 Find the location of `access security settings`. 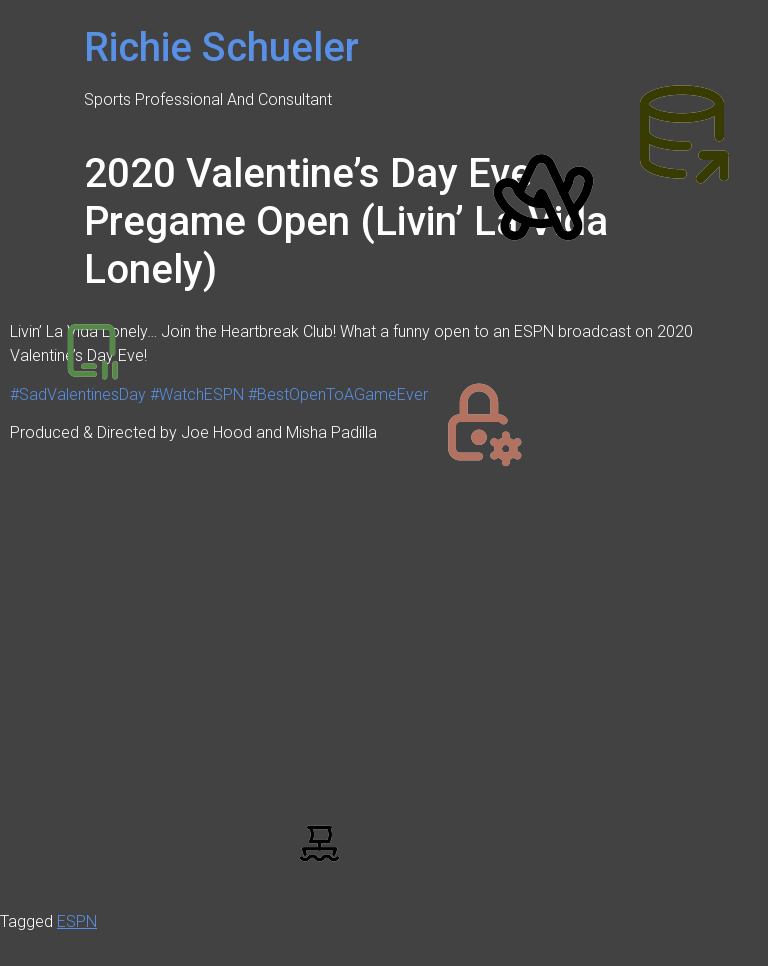

access security settings is located at coordinates (479, 422).